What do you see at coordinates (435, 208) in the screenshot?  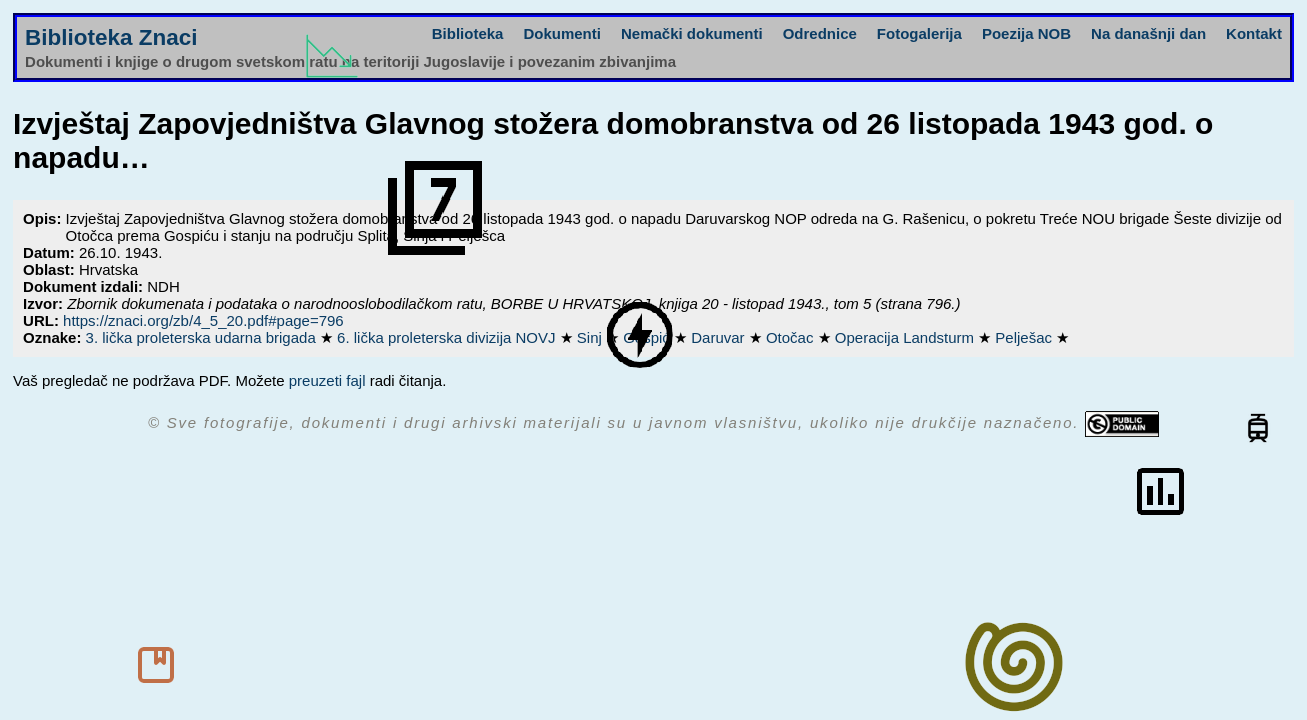 I see `indicates item 7 in a numbered series or filter` at bounding box center [435, 208].